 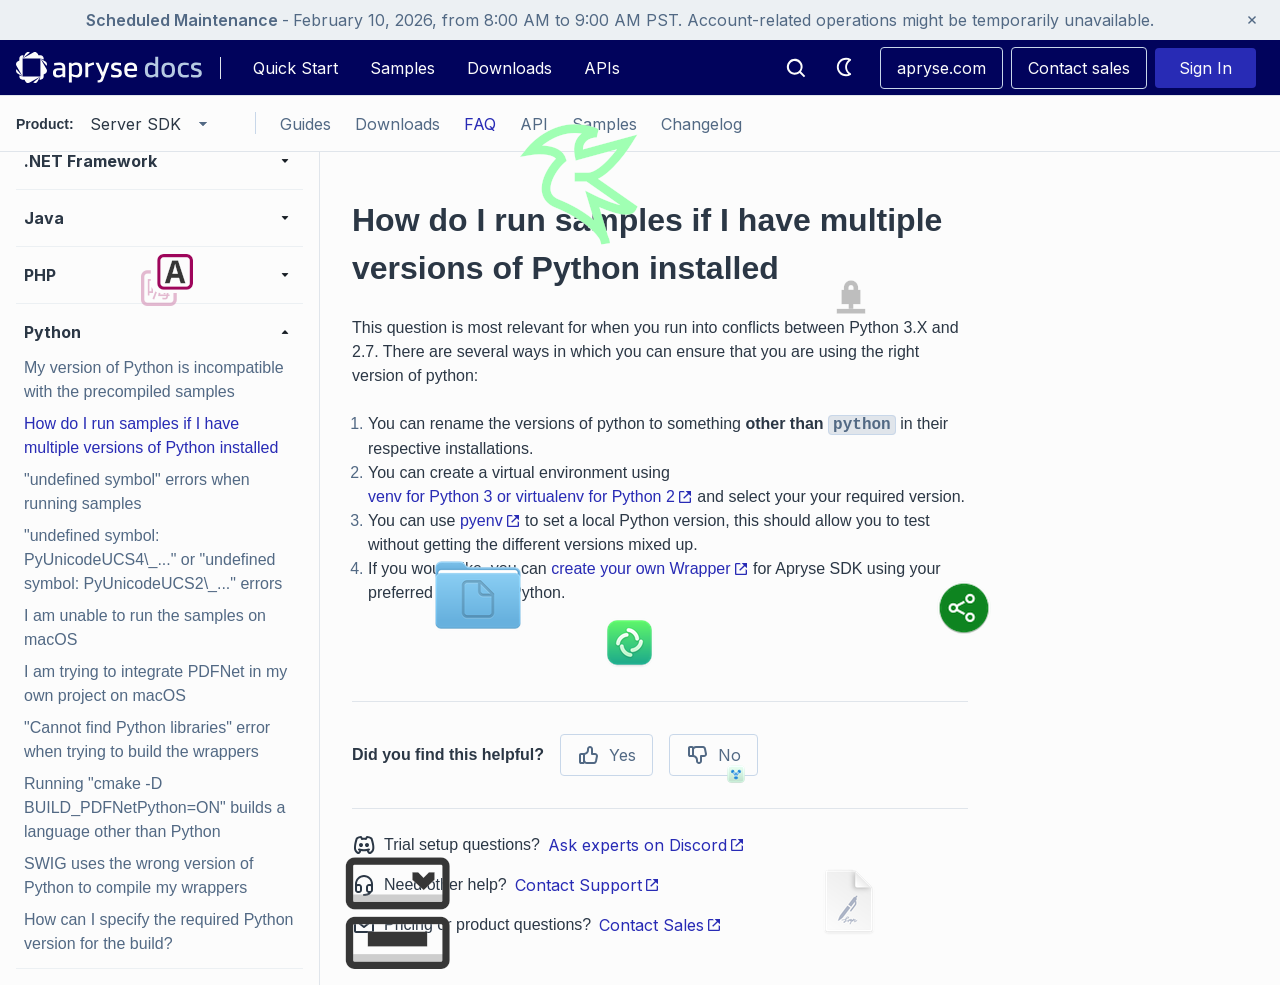 I want to click on indicates active VPN connection, so click(x=851, y=297).